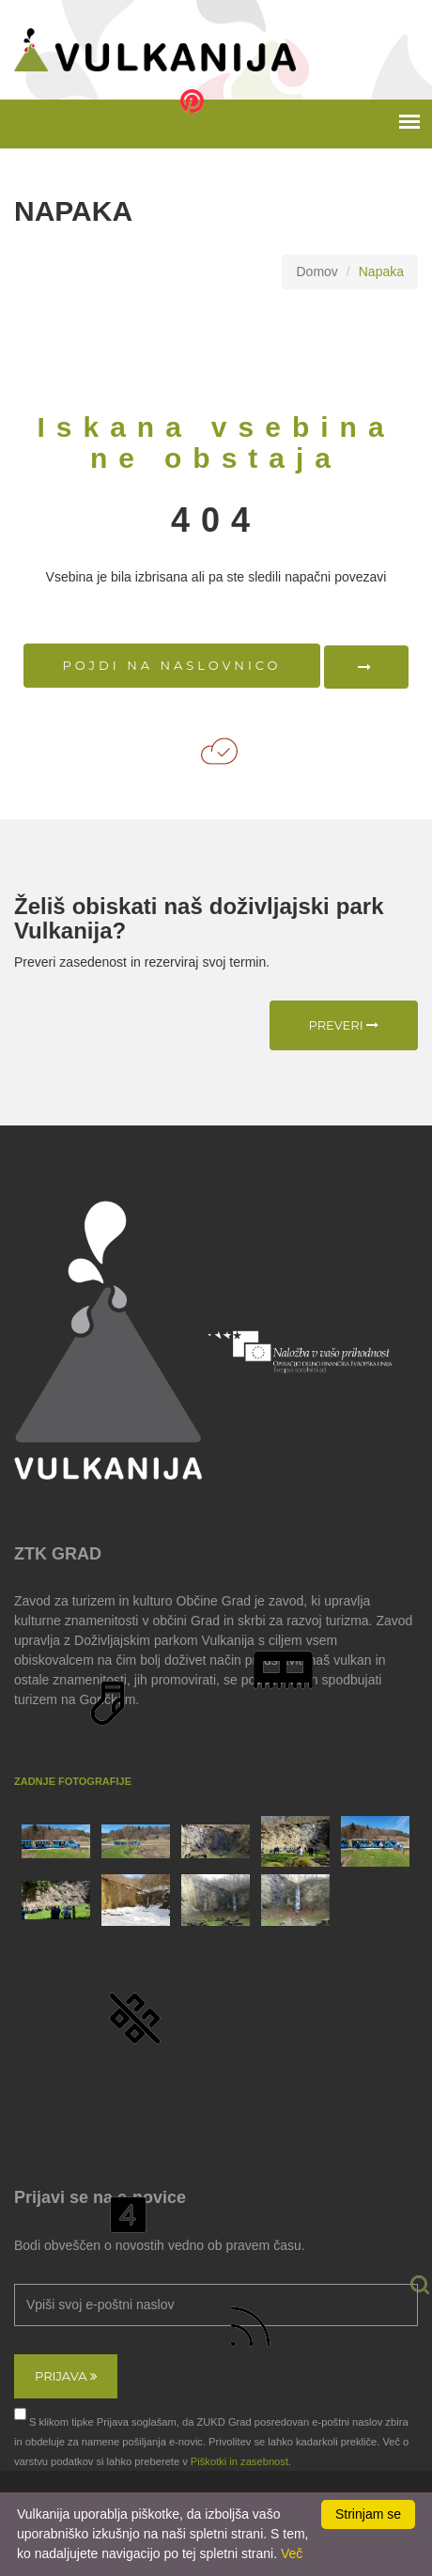 This screenshot has height=2576, width=432. Describe the element at coordinates (247, 2329) in the screenshot. I see `subscribe to RSS feed` at that location.